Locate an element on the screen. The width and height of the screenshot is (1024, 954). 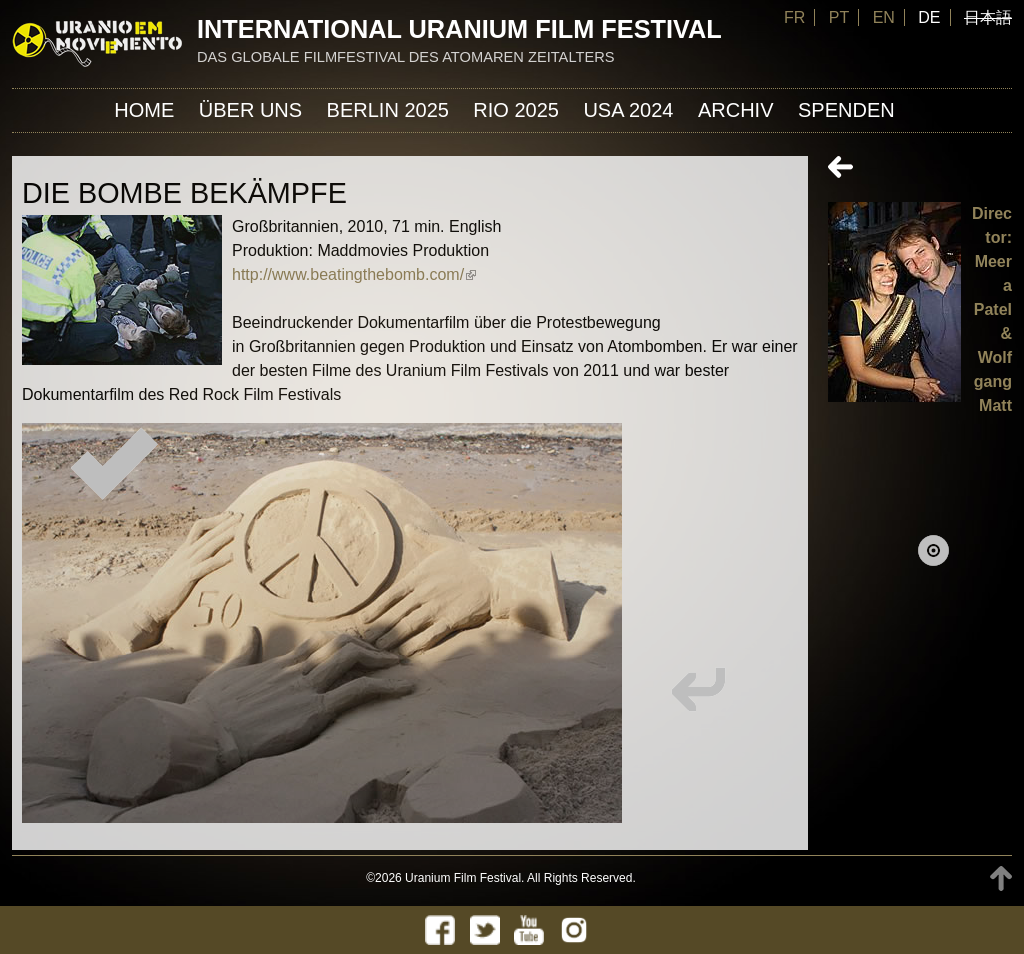
indicates a message has been replied to is located at coordinates (696, 687).